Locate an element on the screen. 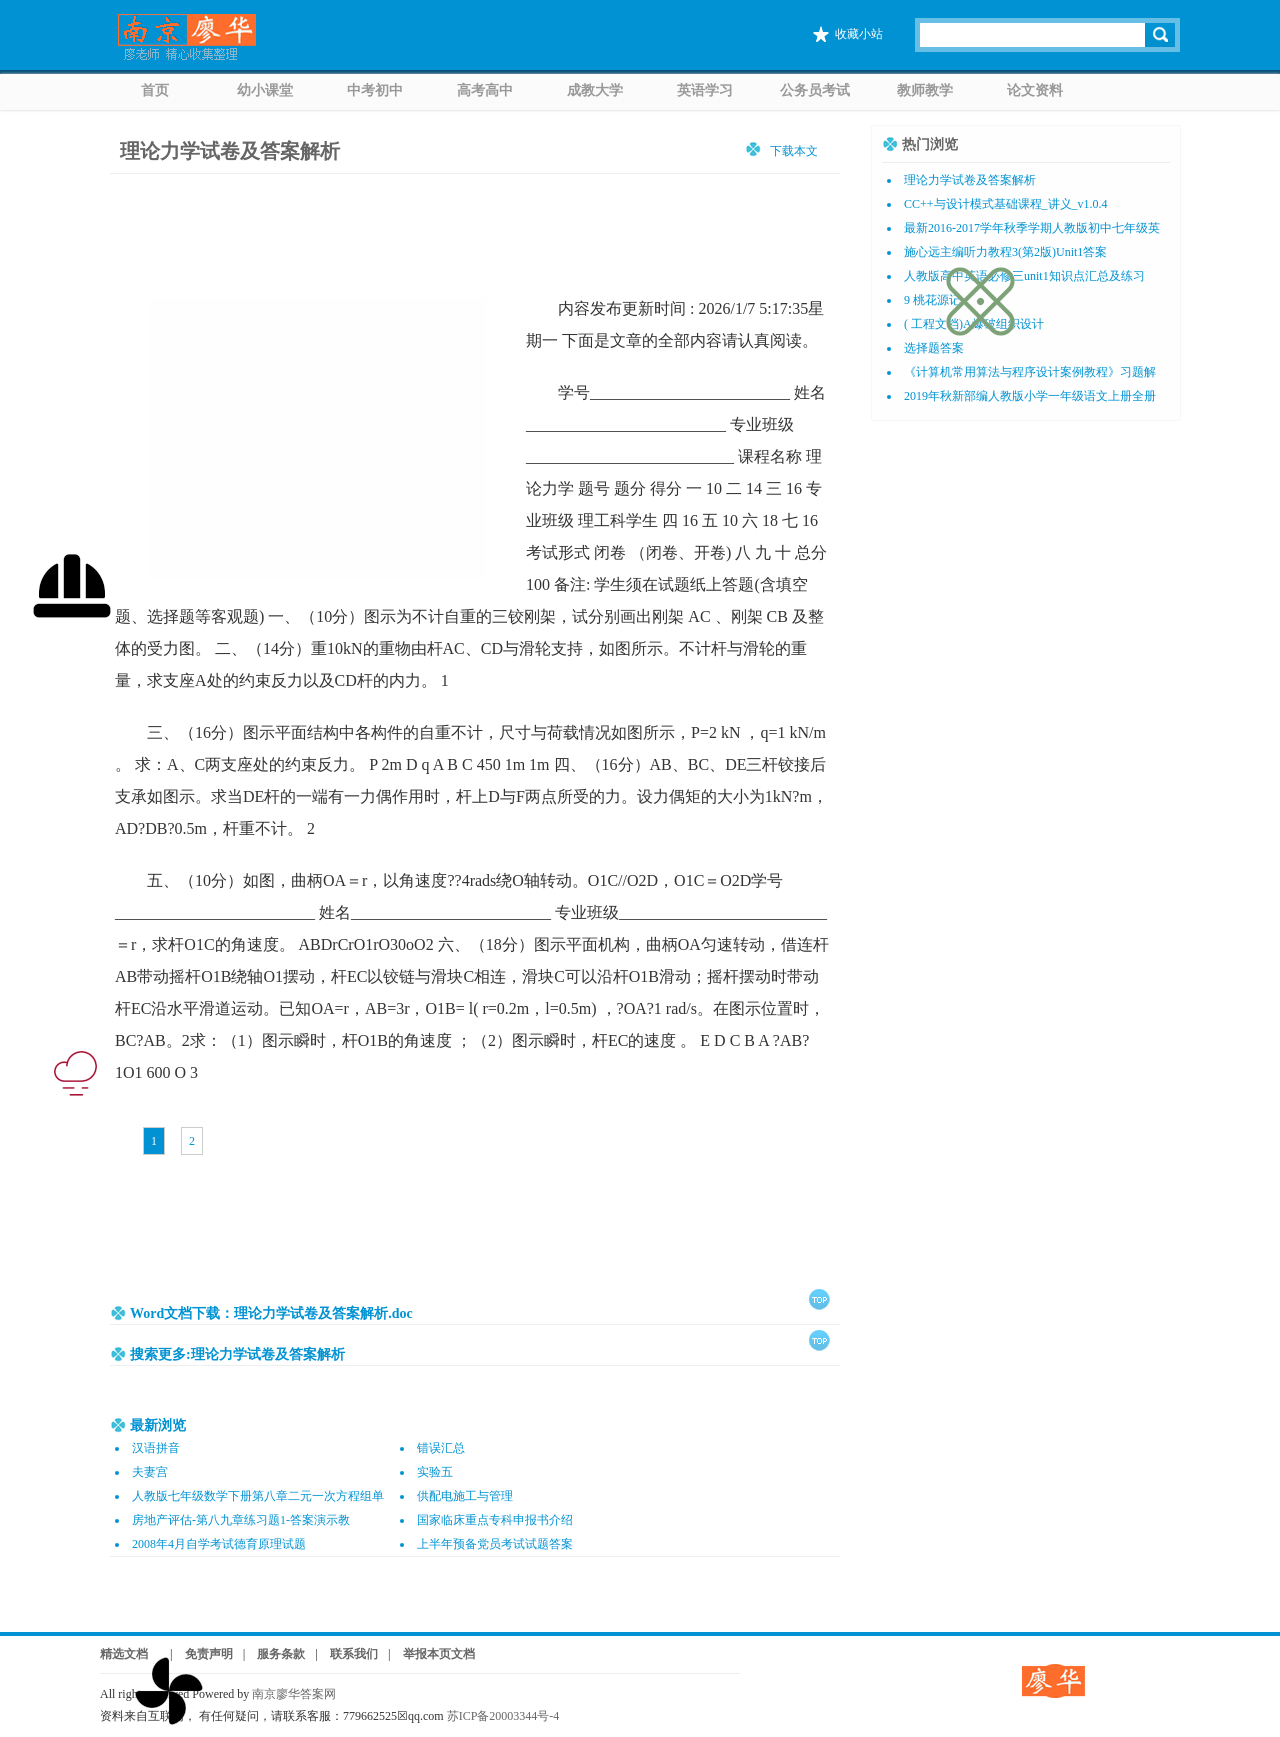  access toys or games category is located at coordinates (169, 1691).